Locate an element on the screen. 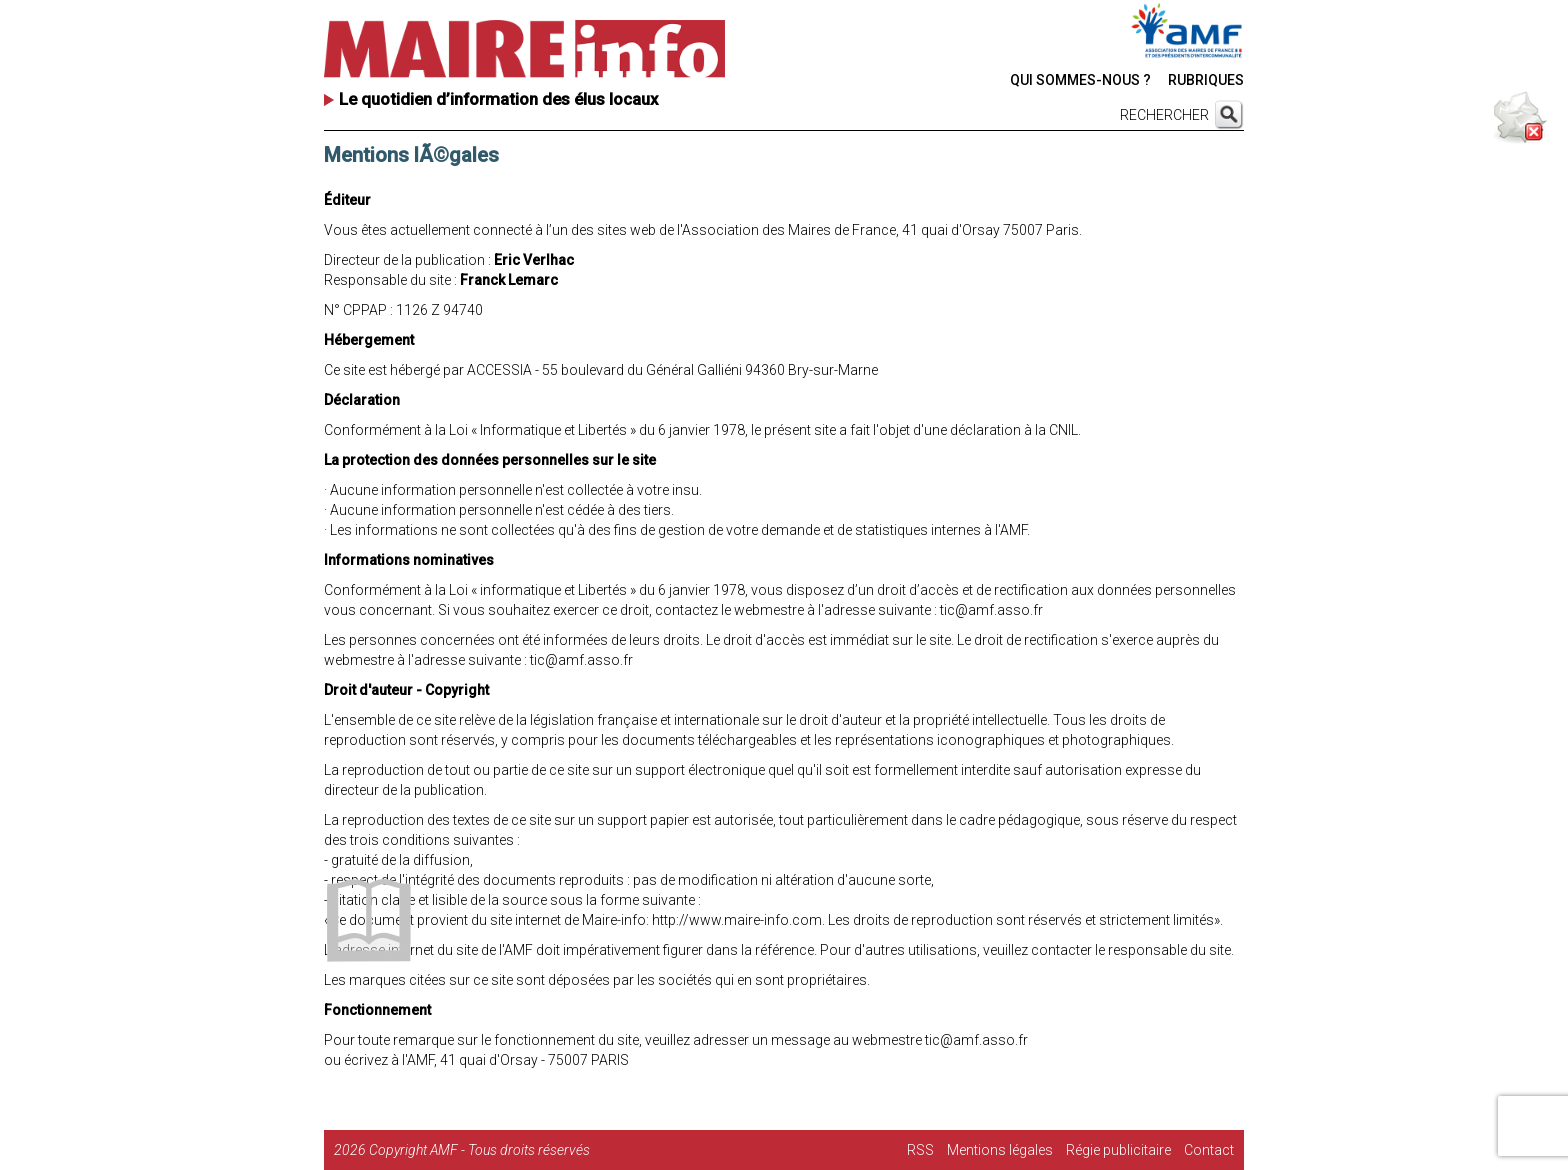  mark email as not junk is located at coordinates (1519, 117).